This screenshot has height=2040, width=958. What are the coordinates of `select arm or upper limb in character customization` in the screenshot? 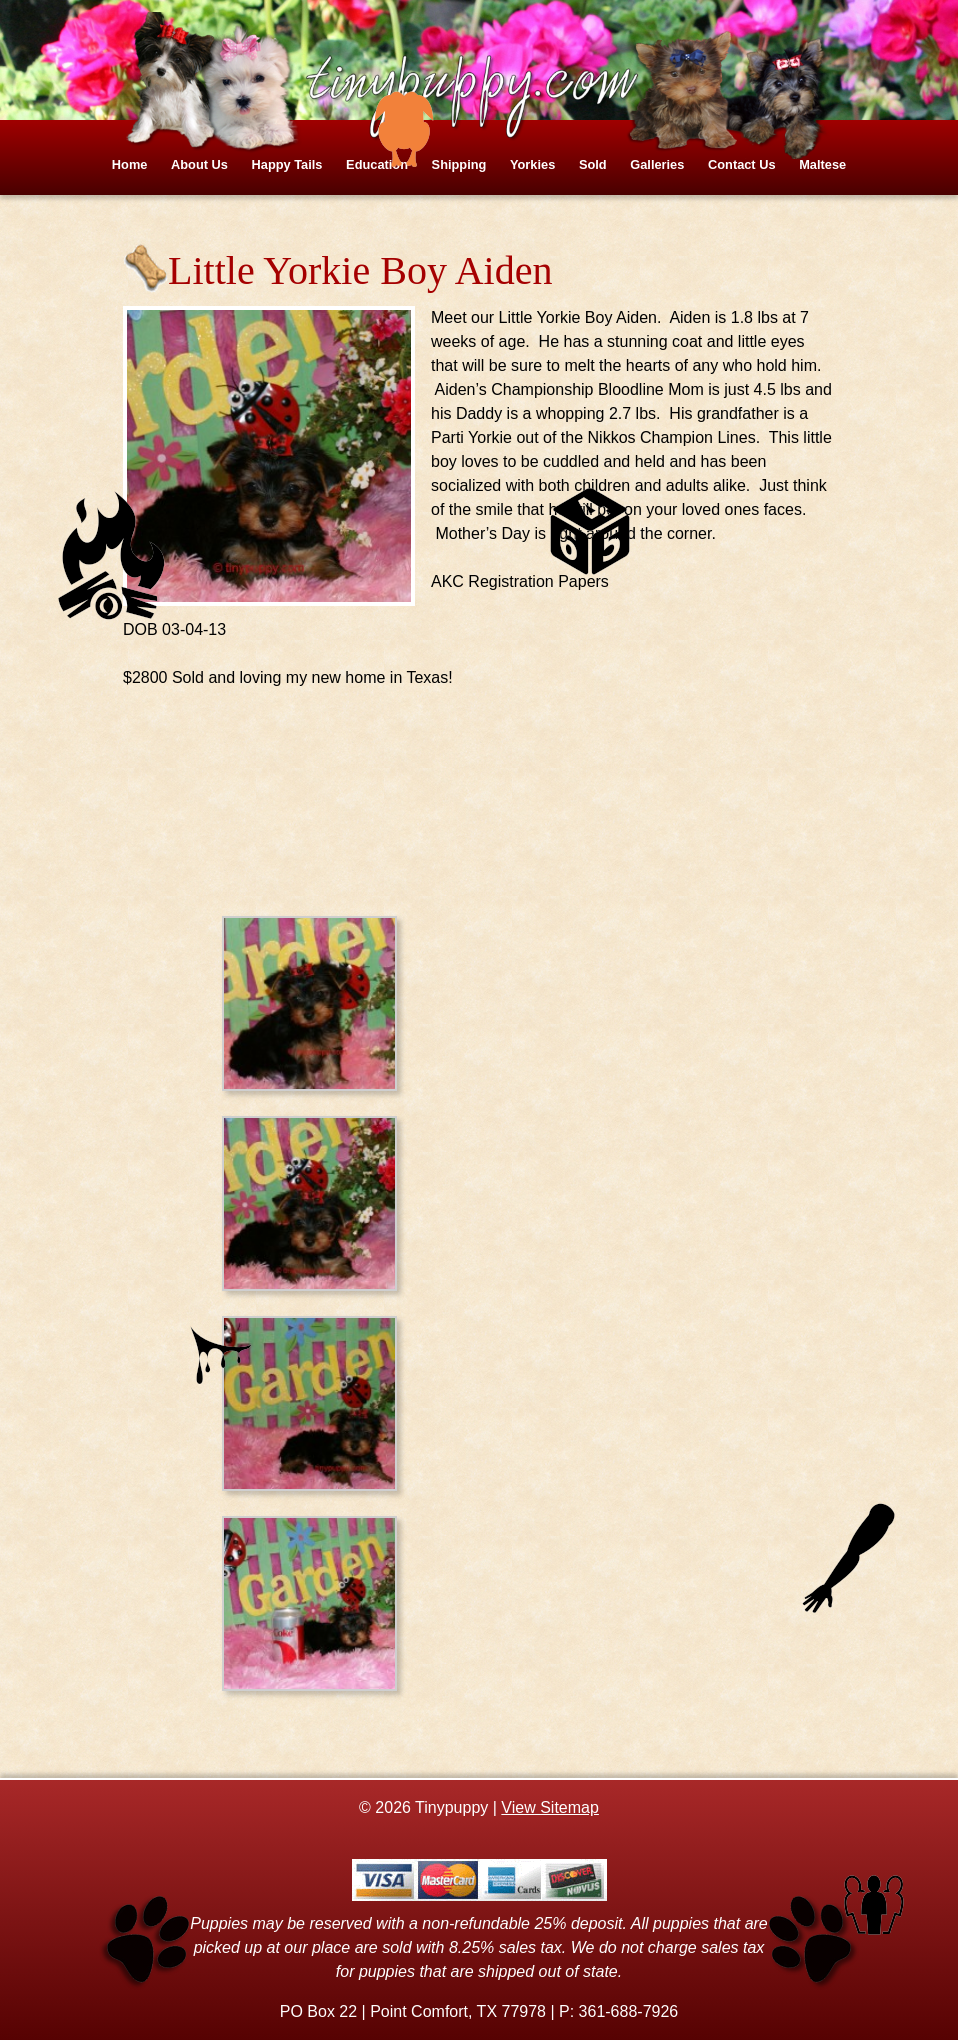 It's located at (848, 1558).